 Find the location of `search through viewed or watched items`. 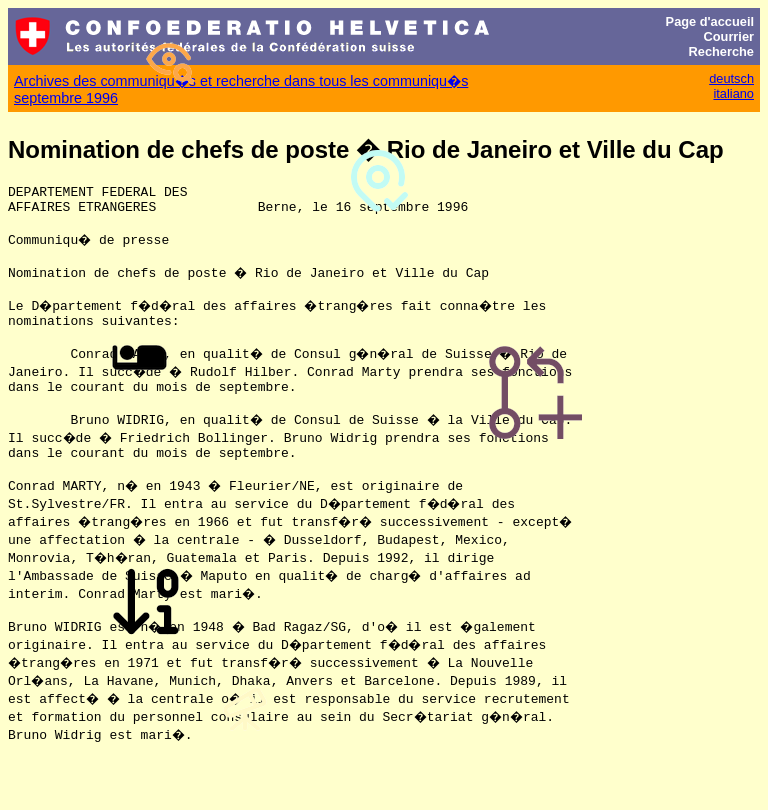

search through viewed or watched items is located at coordinates (169, 59).